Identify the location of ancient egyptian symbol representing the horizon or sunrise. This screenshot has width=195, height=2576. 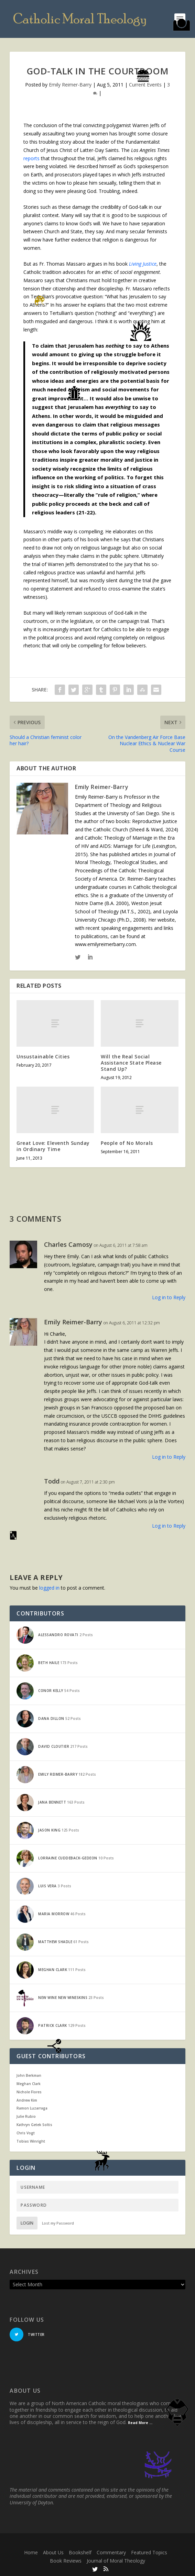
(182, 24).